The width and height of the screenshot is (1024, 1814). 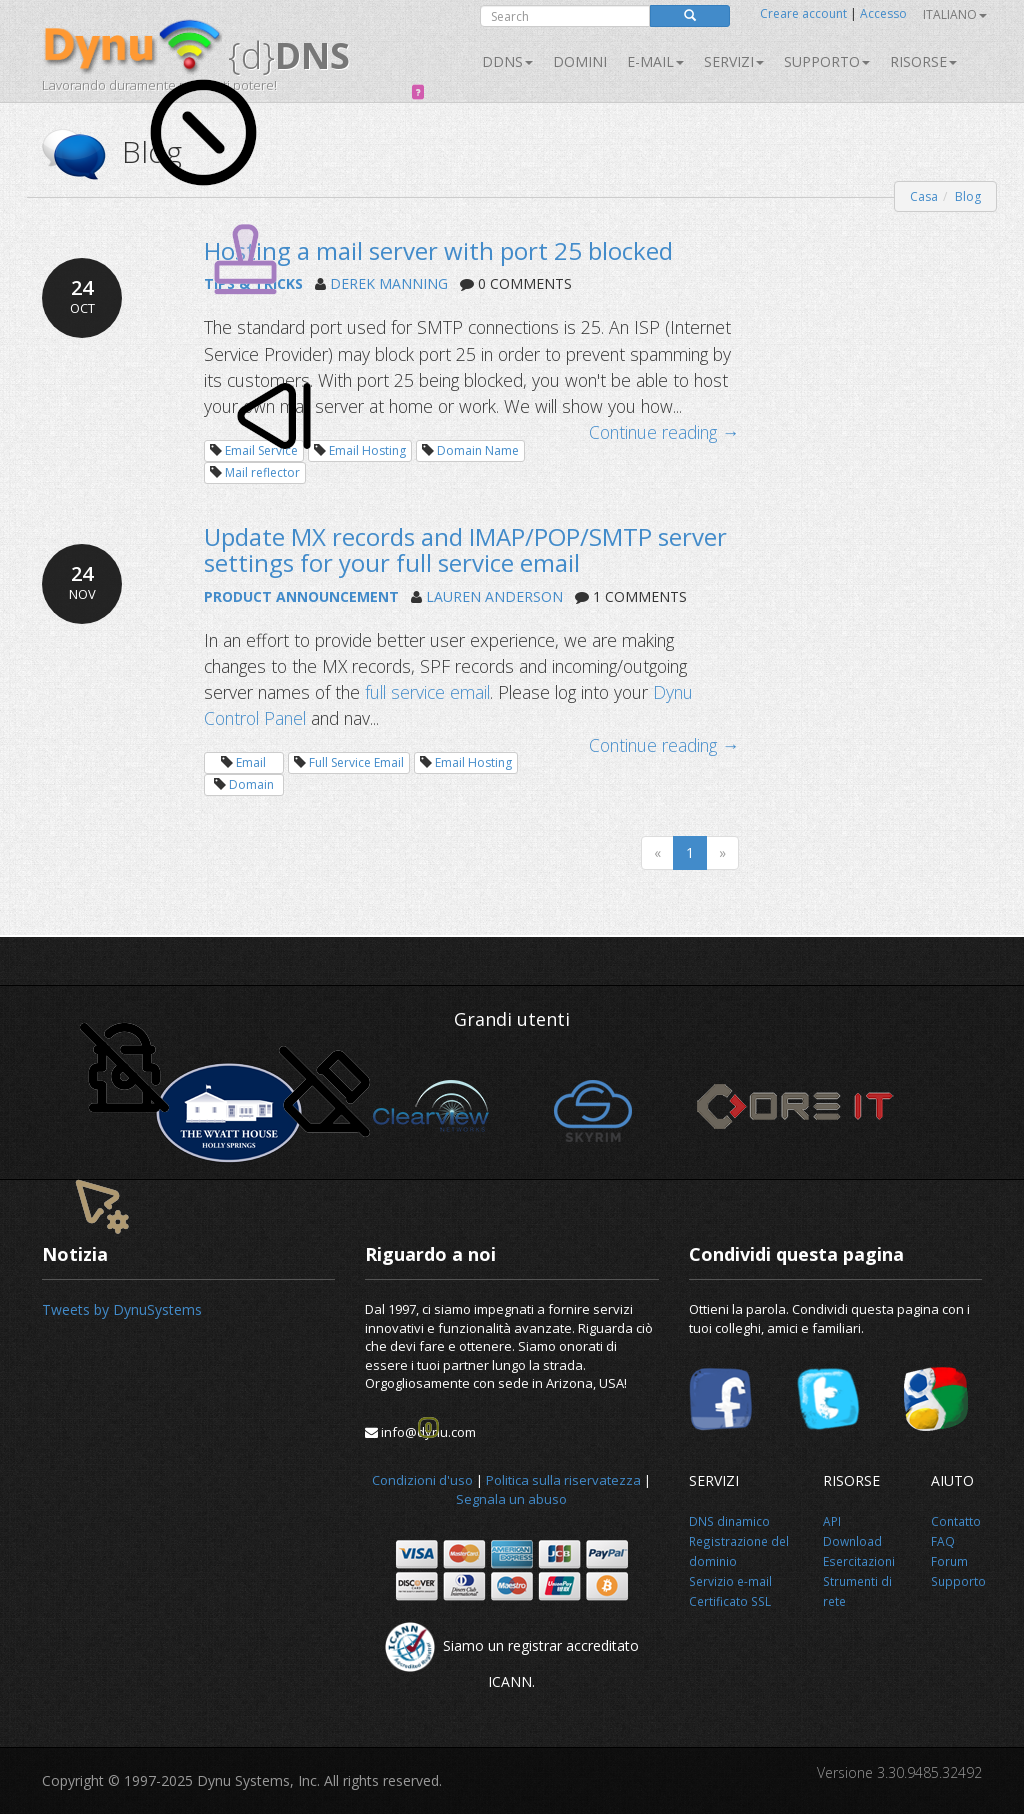 I want to click on fire hydrant unavailable or out of service, so click(x=124, y=1067).